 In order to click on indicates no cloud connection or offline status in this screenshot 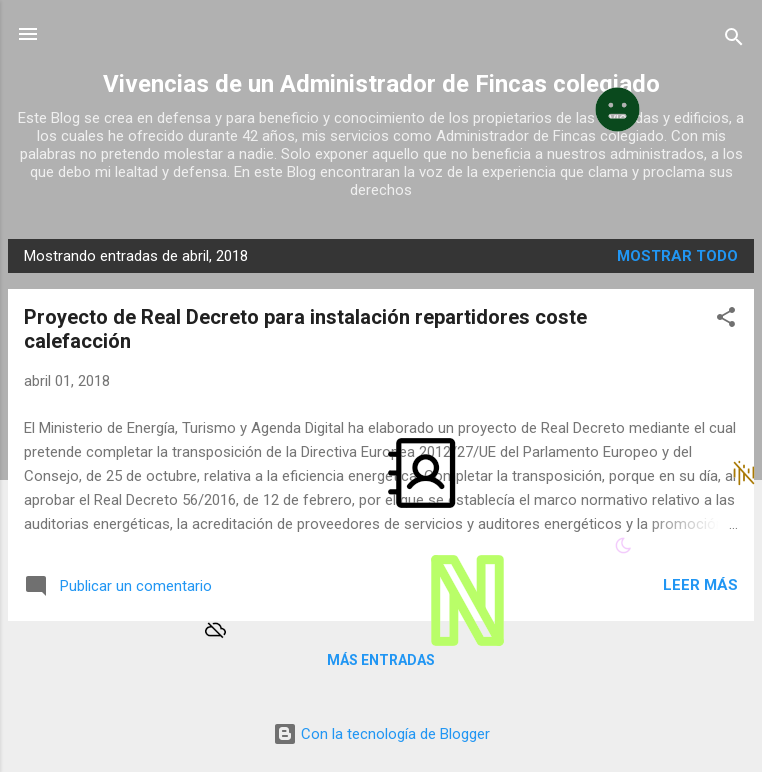, I will do `click(215, 629)`.